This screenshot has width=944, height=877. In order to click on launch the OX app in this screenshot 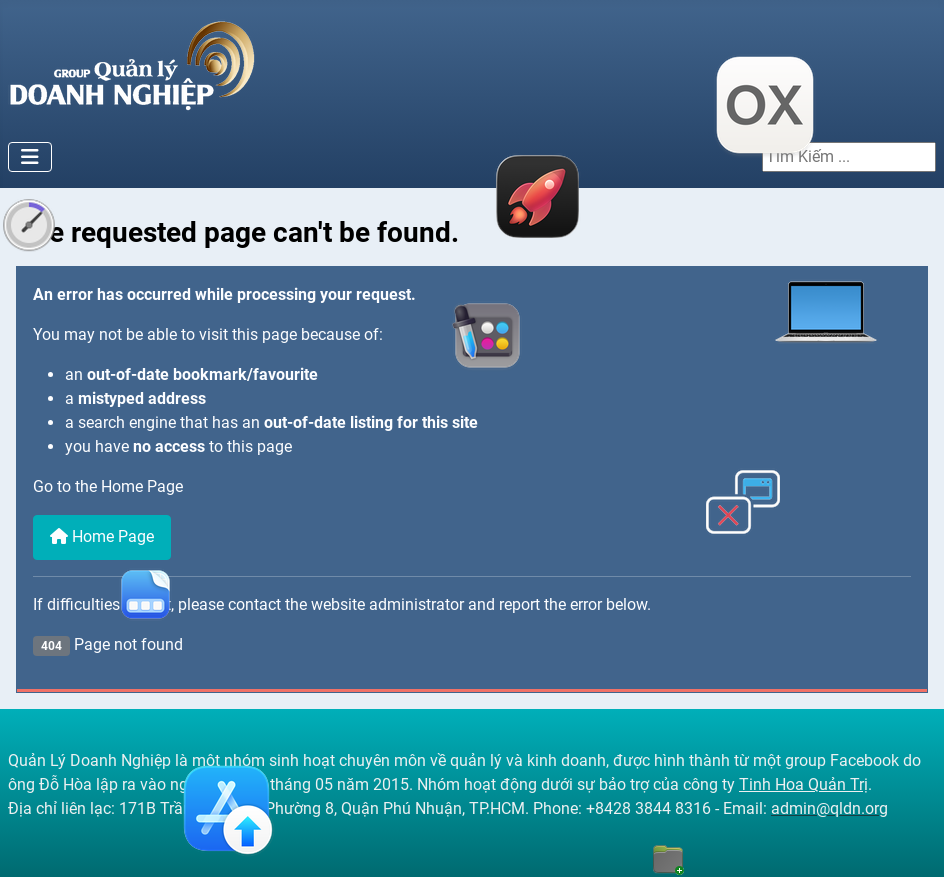, I will do `click(765, 105)`.